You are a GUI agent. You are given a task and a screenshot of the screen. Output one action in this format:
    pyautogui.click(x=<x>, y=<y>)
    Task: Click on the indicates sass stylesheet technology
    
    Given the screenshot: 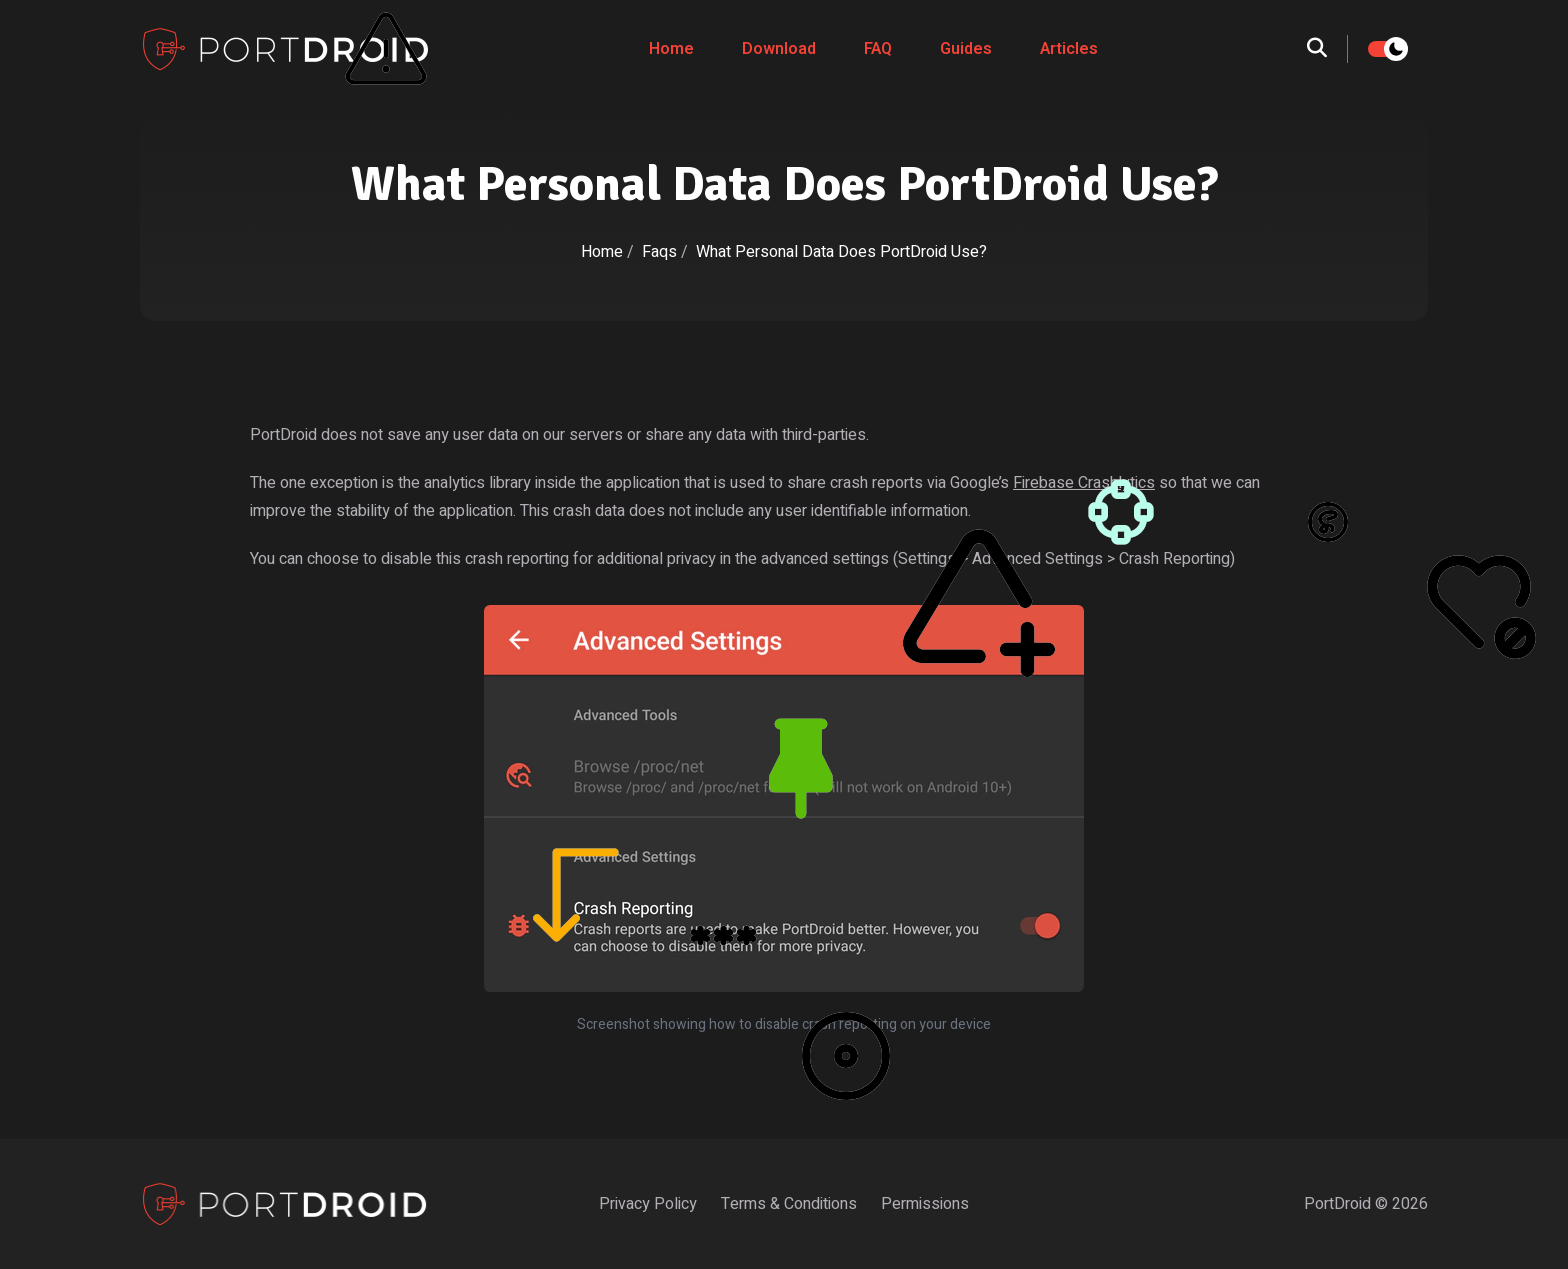 What is the action you would take?
    pyautogui.click(x=1328, y=522)
    